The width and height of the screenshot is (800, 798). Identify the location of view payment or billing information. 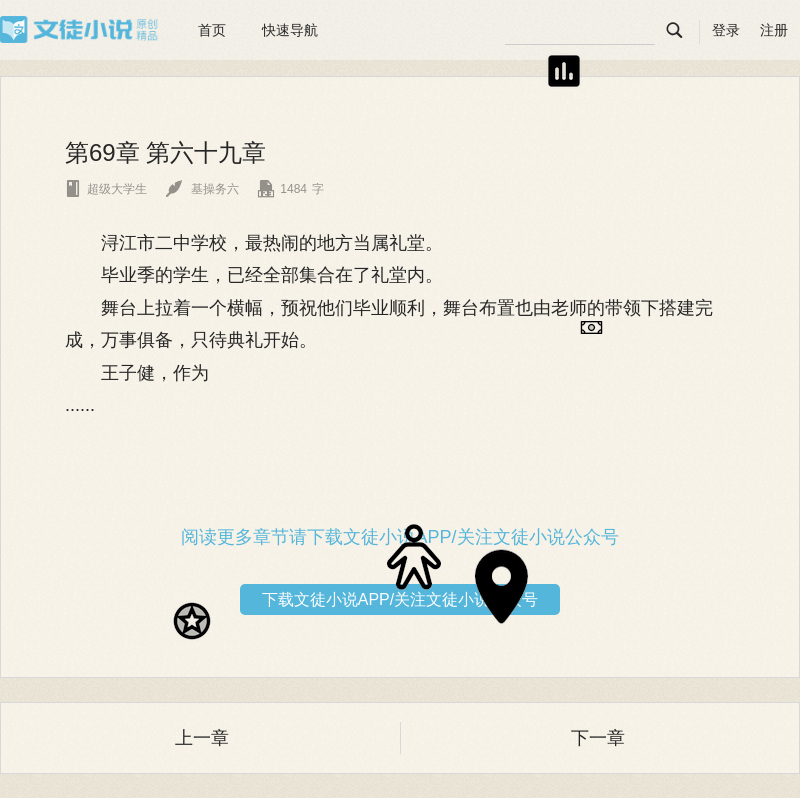
(591, 327).